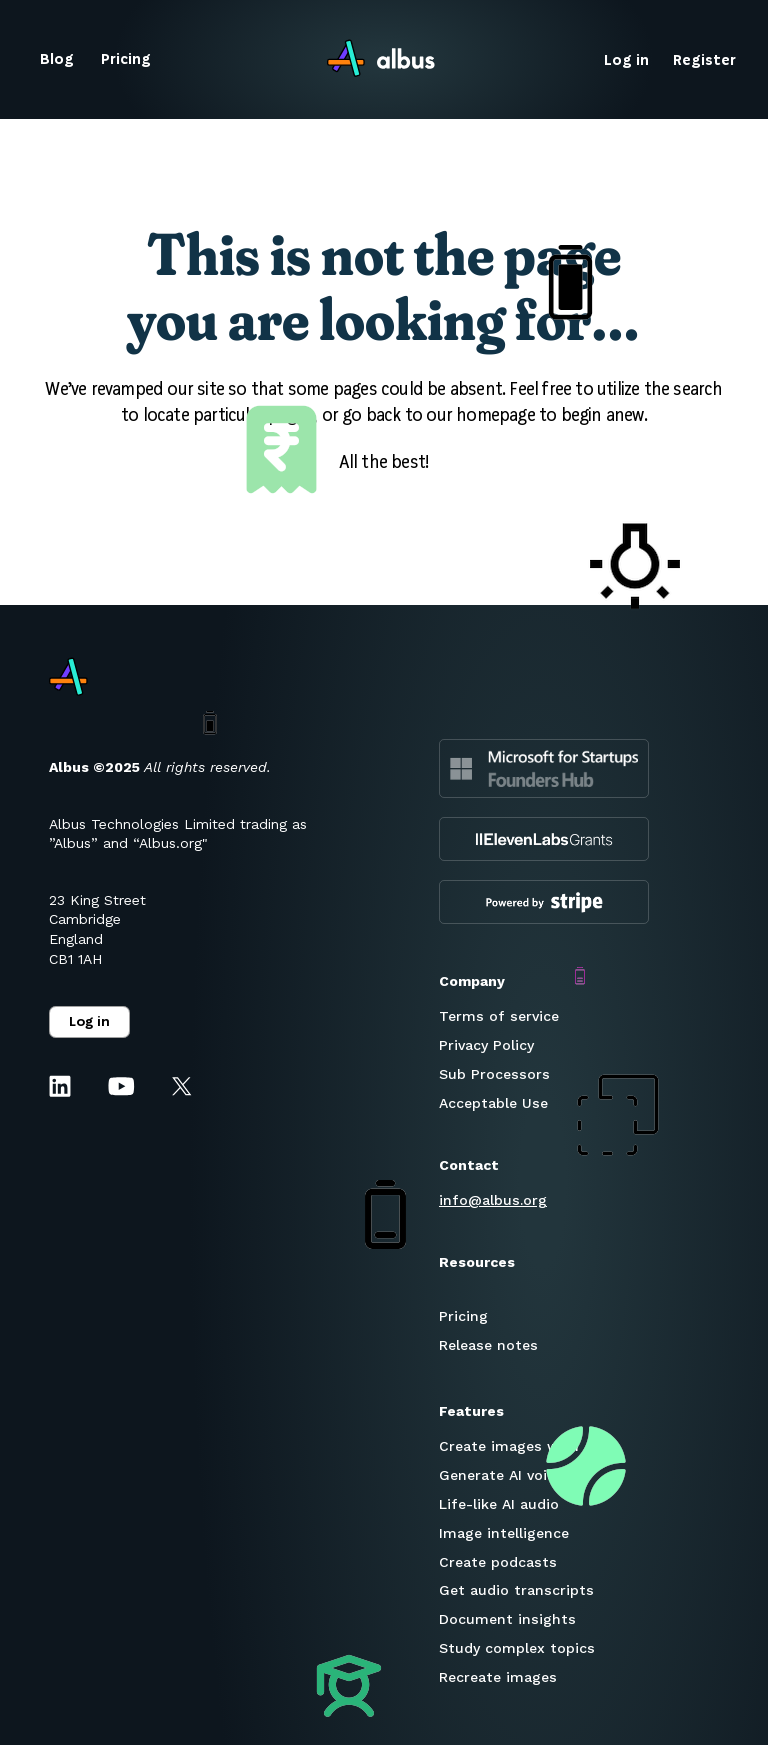  I want to click on bring selection to front layer, so click(618, 1115).